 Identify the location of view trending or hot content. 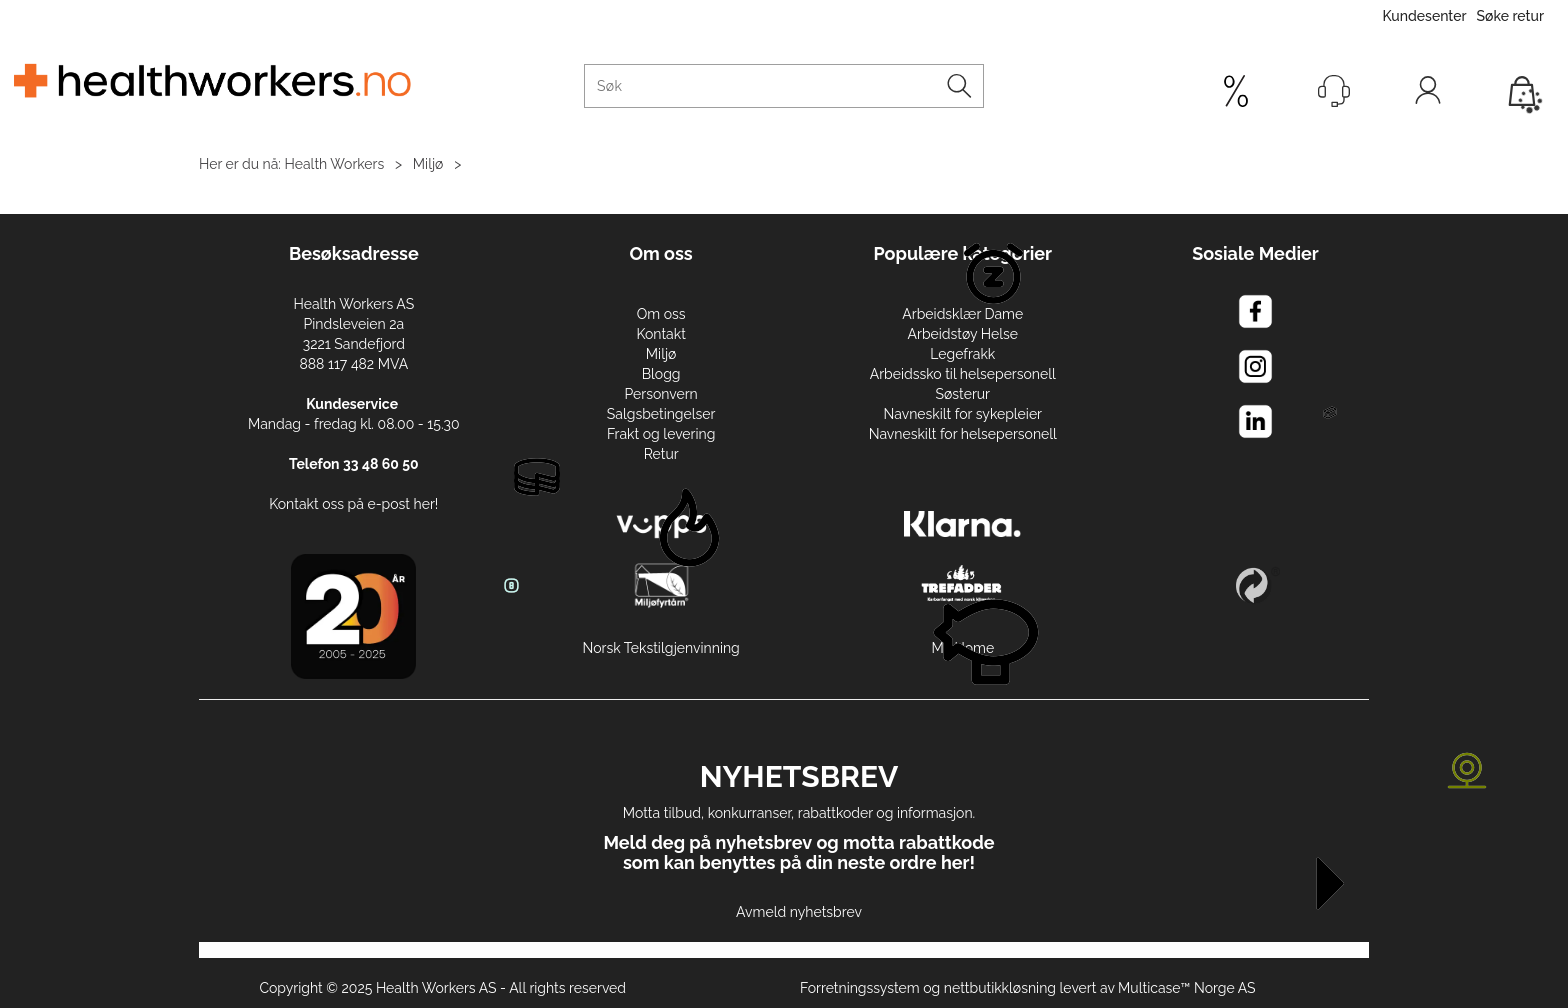
(689, 529).